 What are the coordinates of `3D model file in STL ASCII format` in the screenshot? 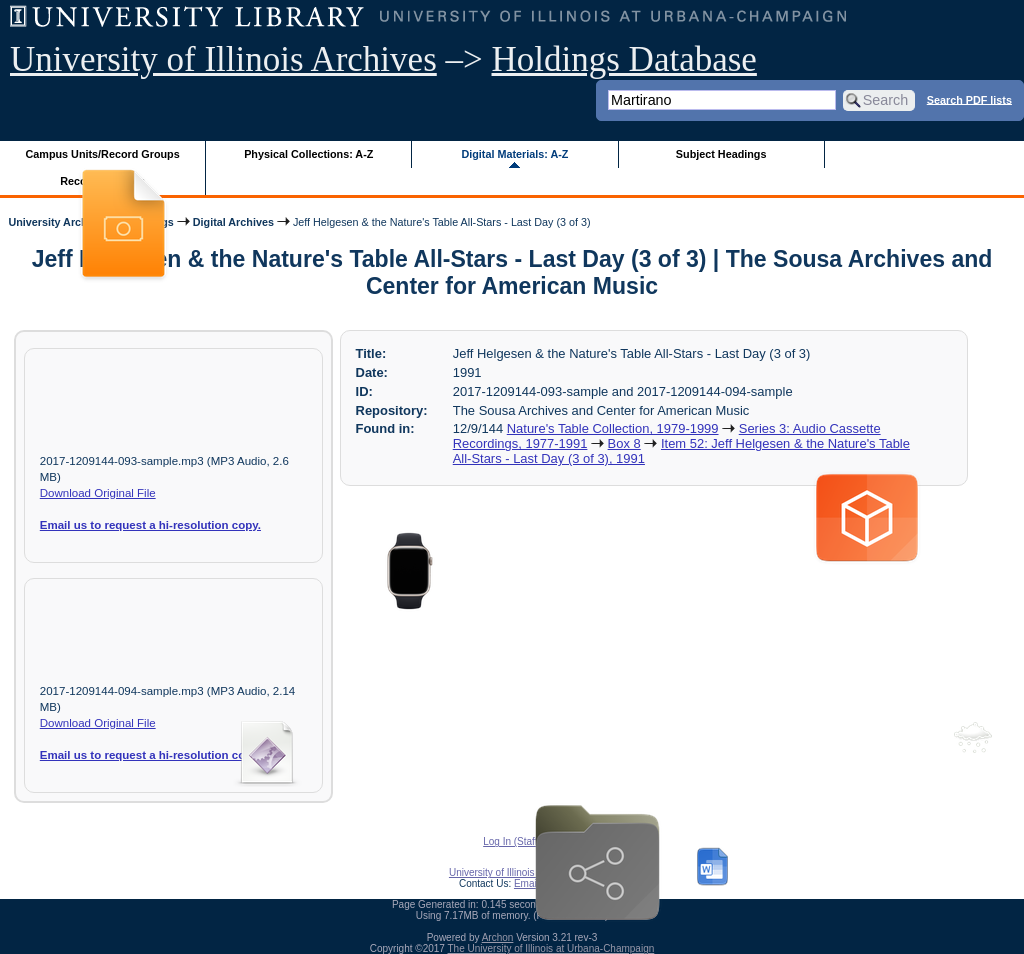 It's located at (867, 514).